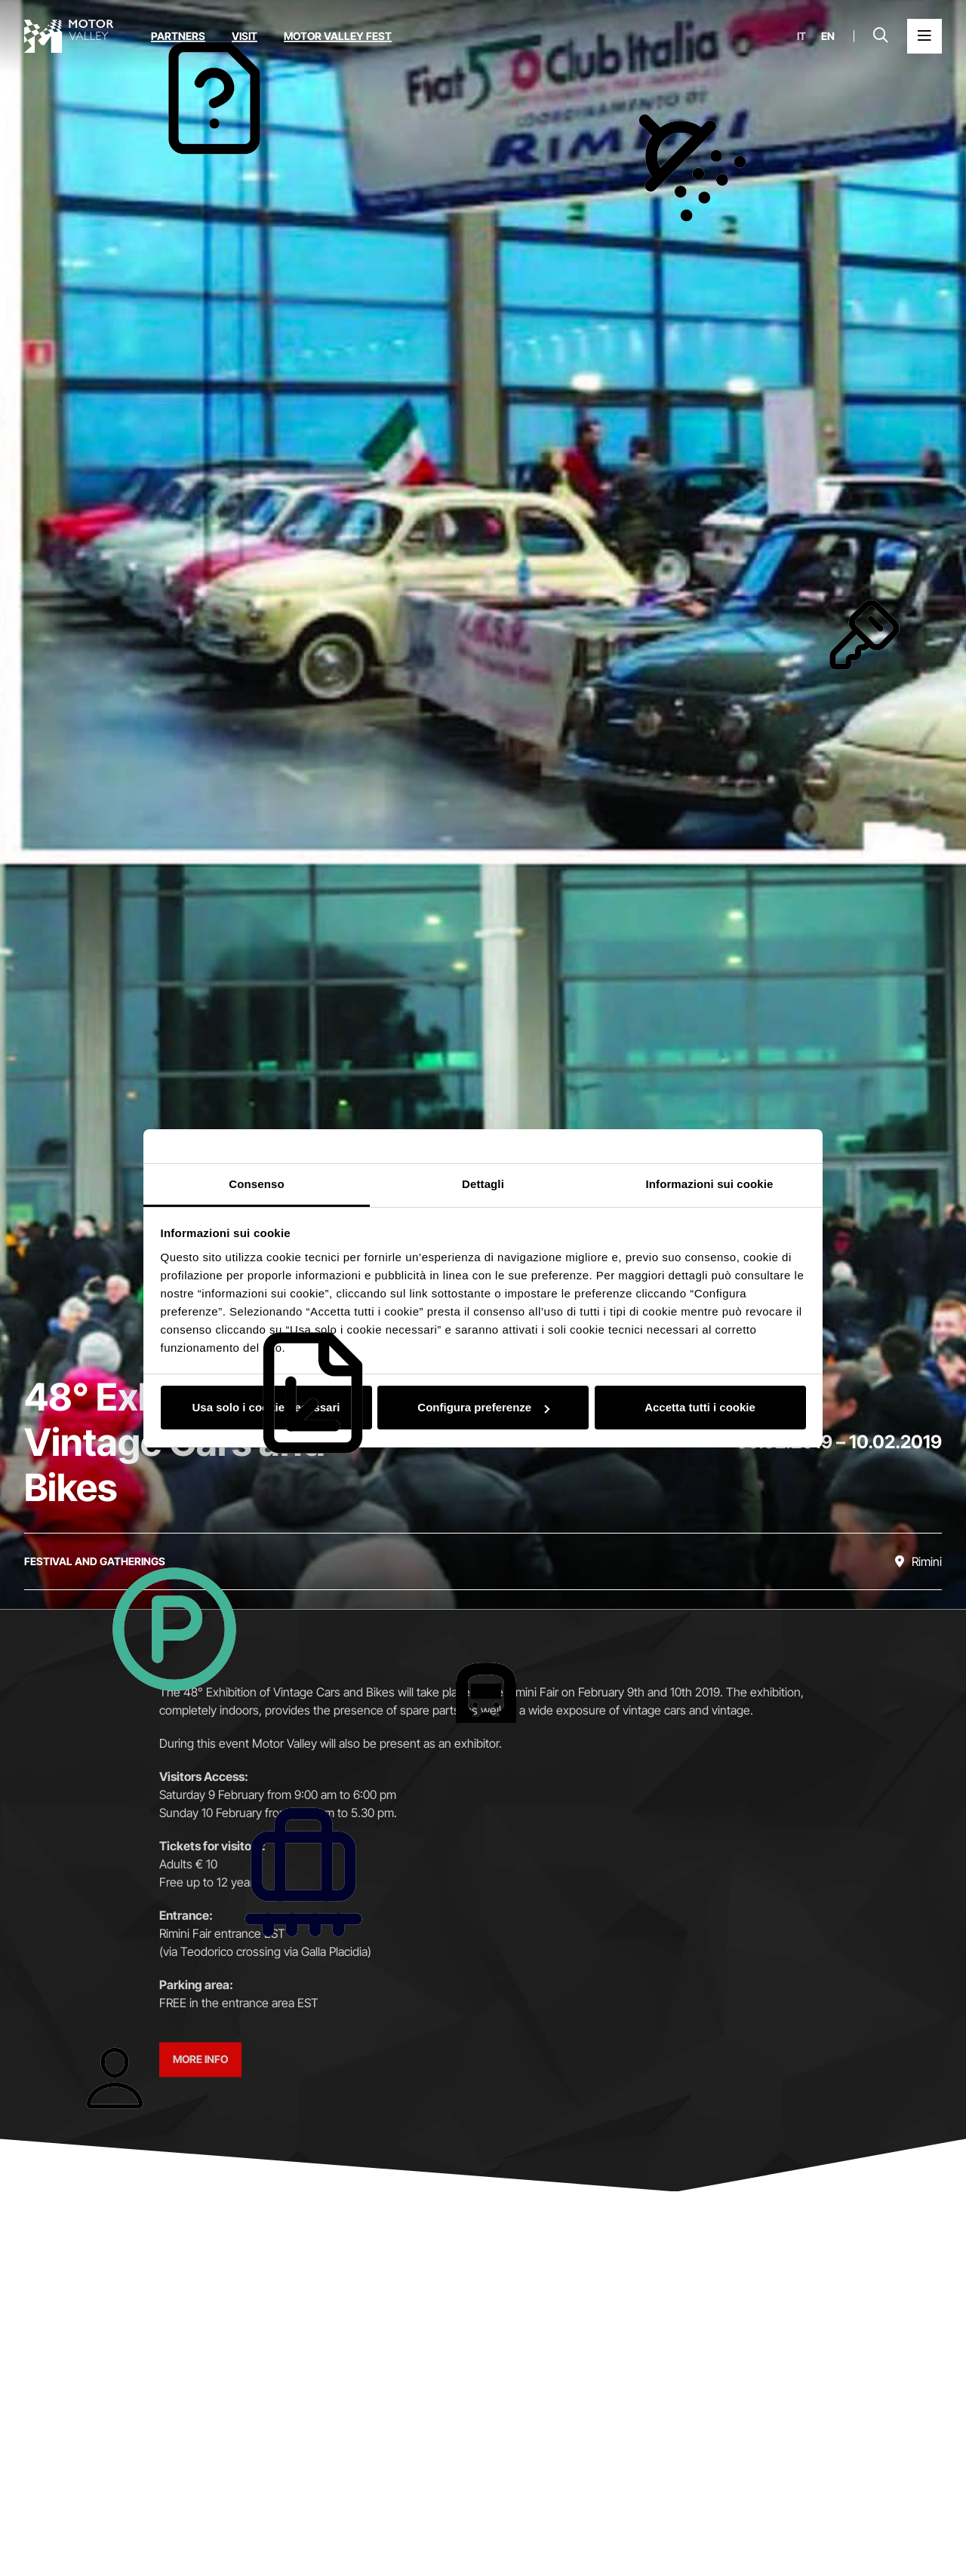  I want to click on shower or bathroom amenity indicator, so click(692, 167).